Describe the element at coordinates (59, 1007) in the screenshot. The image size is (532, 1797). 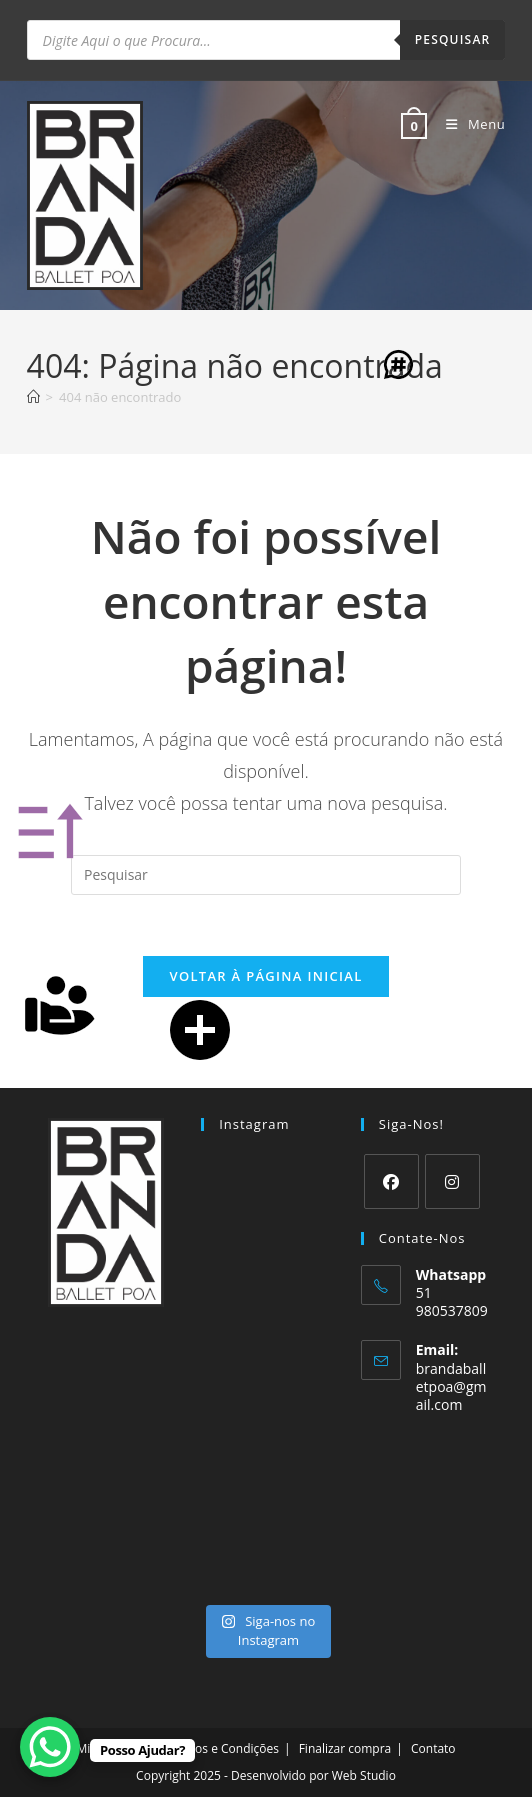
I see `make a payment or send money` at that location.